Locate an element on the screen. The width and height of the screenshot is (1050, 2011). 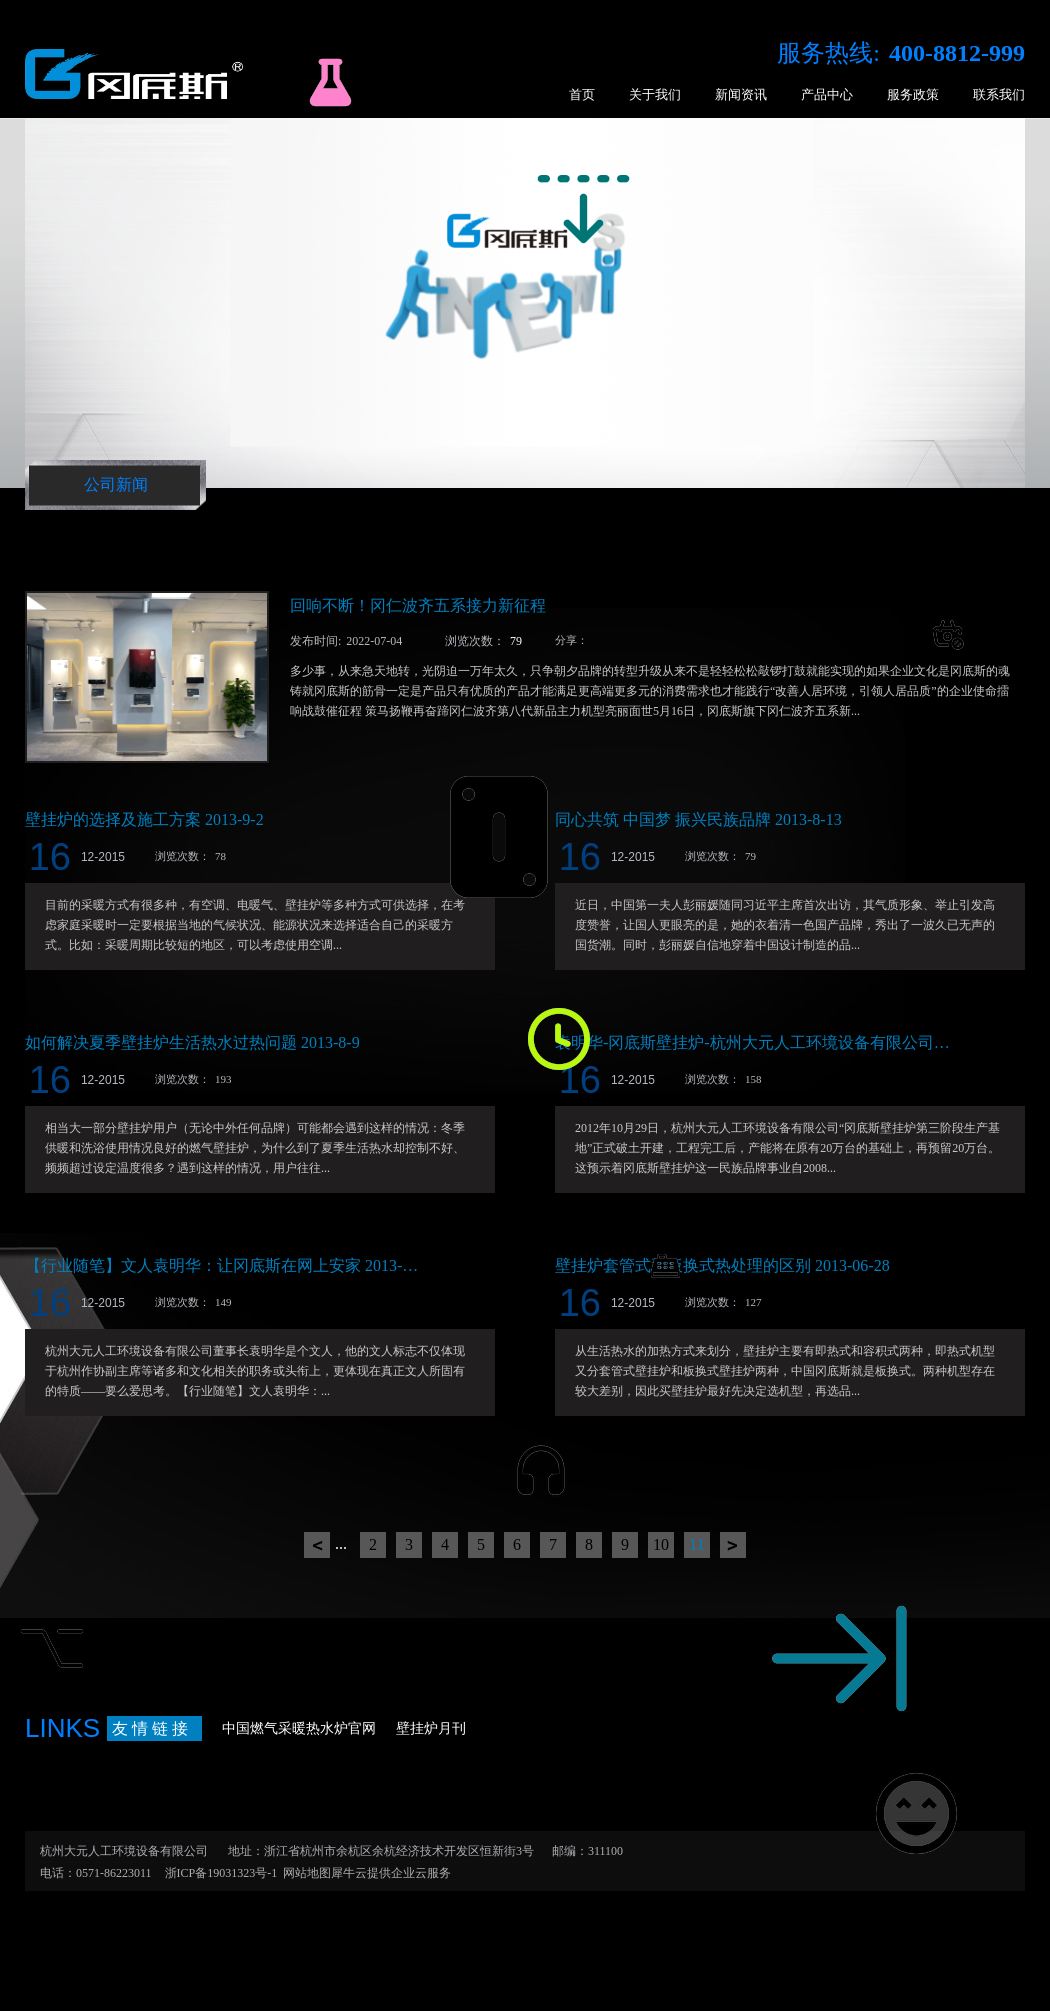
move item to the end of a list is located at coordinates (842, 1658).